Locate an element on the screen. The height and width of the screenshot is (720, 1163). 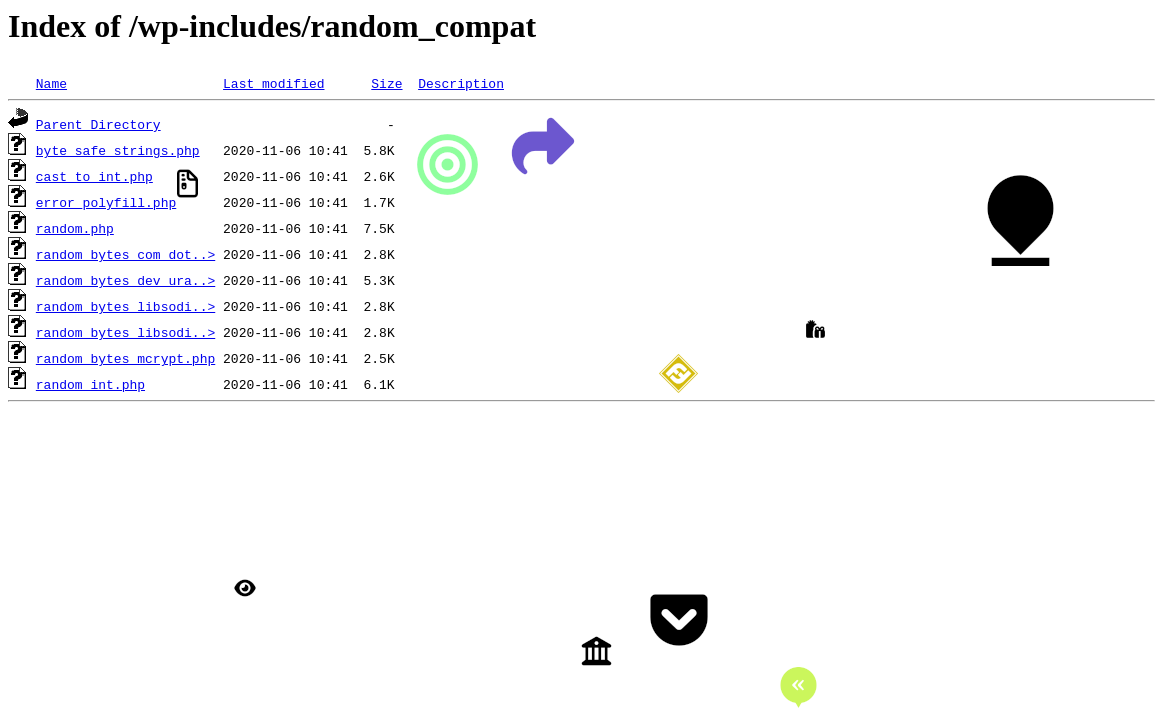
view or preview content is located at coordinates (245, 588).